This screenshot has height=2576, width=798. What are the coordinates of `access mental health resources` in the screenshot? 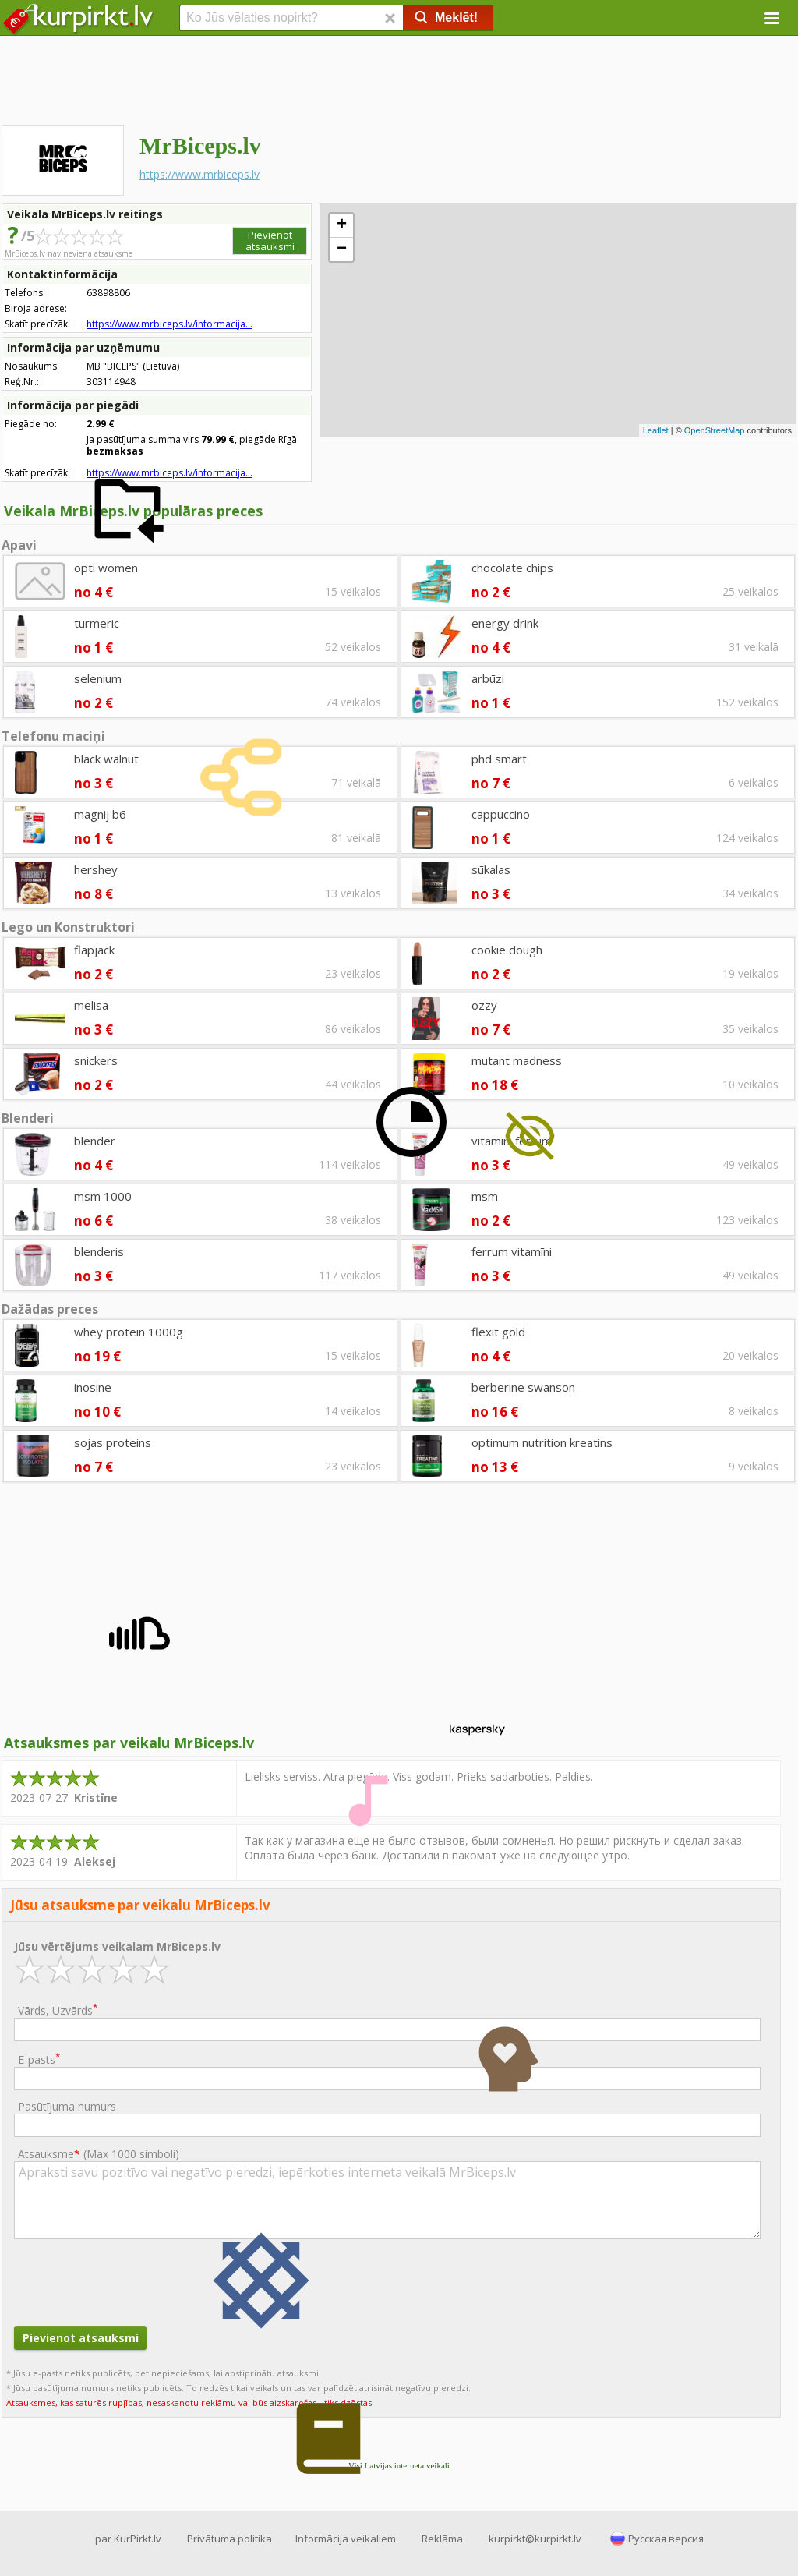 It's located at (508, 2059).